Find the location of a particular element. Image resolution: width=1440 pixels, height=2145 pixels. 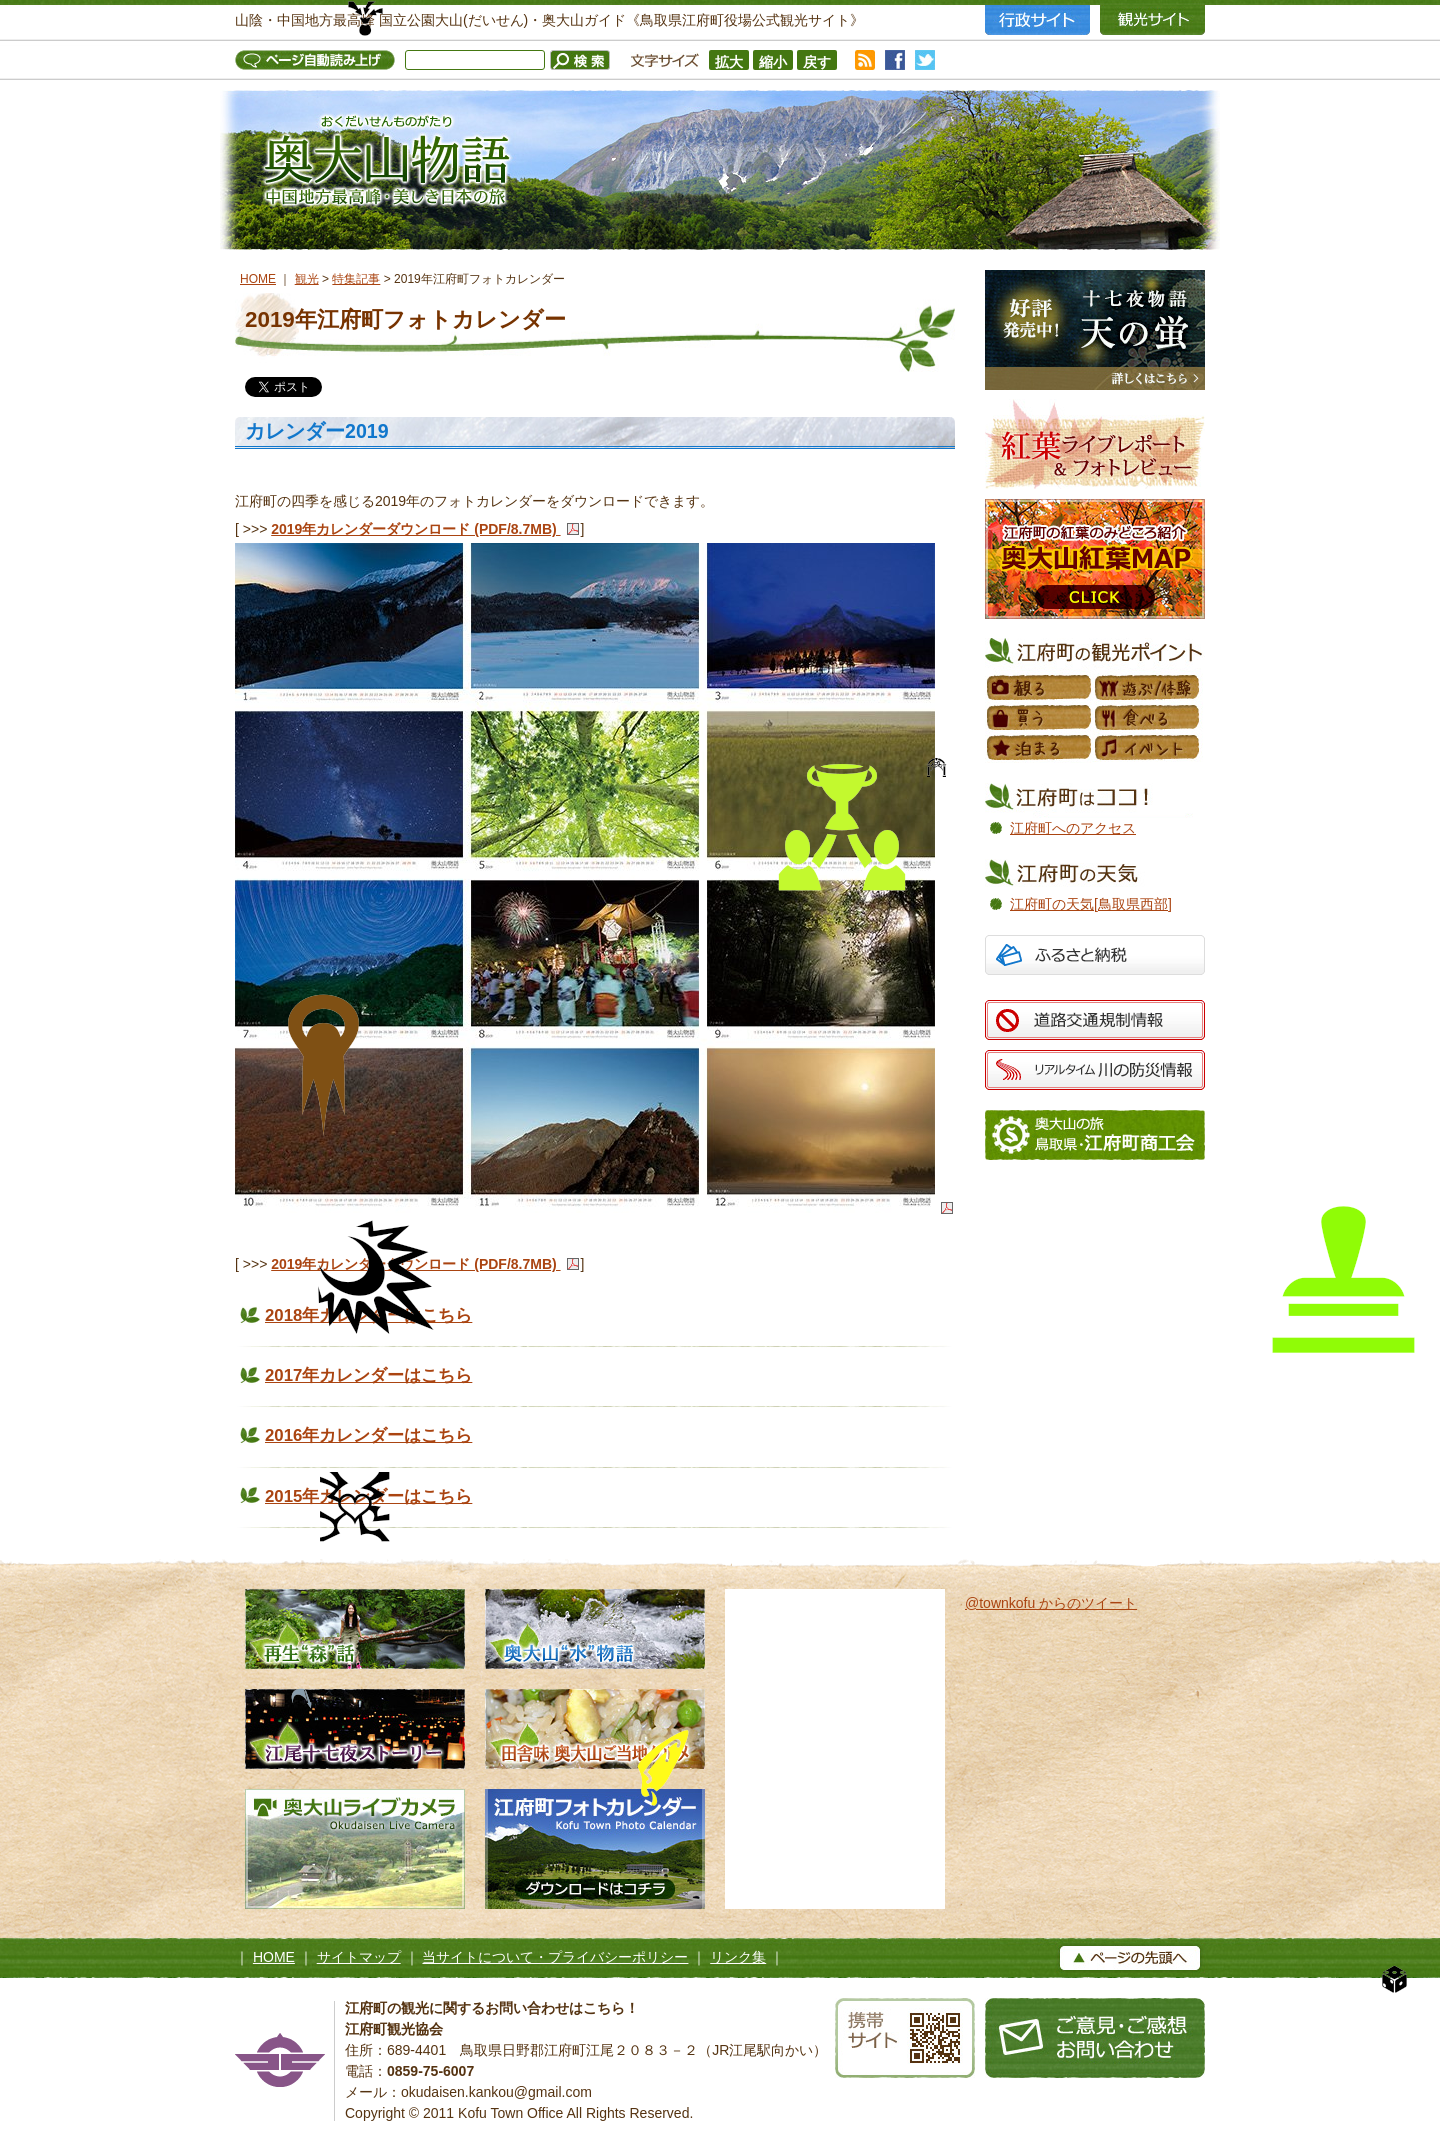

view champions or tournament winners is located at coordinates (842, 825).